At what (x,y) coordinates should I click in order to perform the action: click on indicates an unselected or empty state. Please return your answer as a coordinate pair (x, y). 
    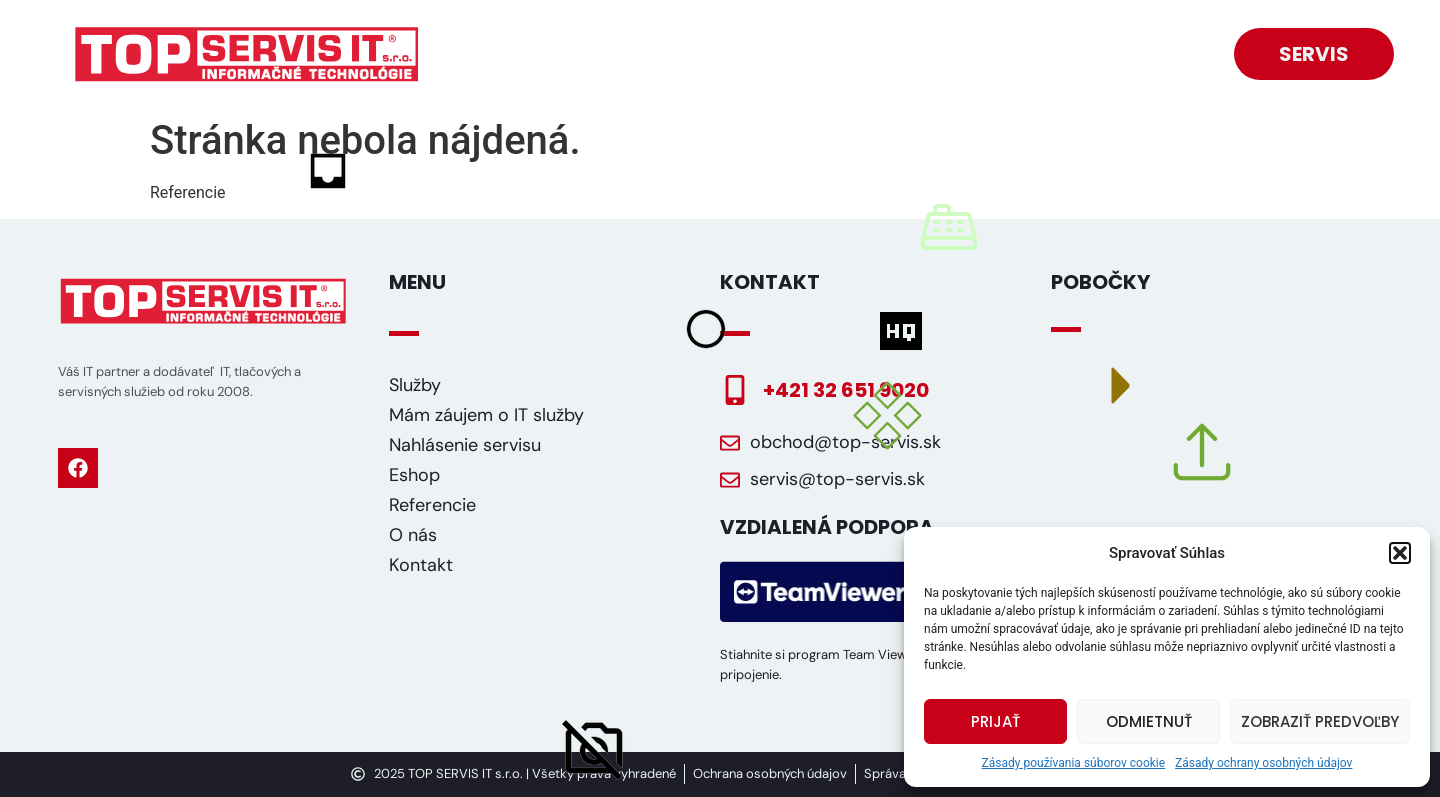
    Looking at the image, I should click on (706, 329).